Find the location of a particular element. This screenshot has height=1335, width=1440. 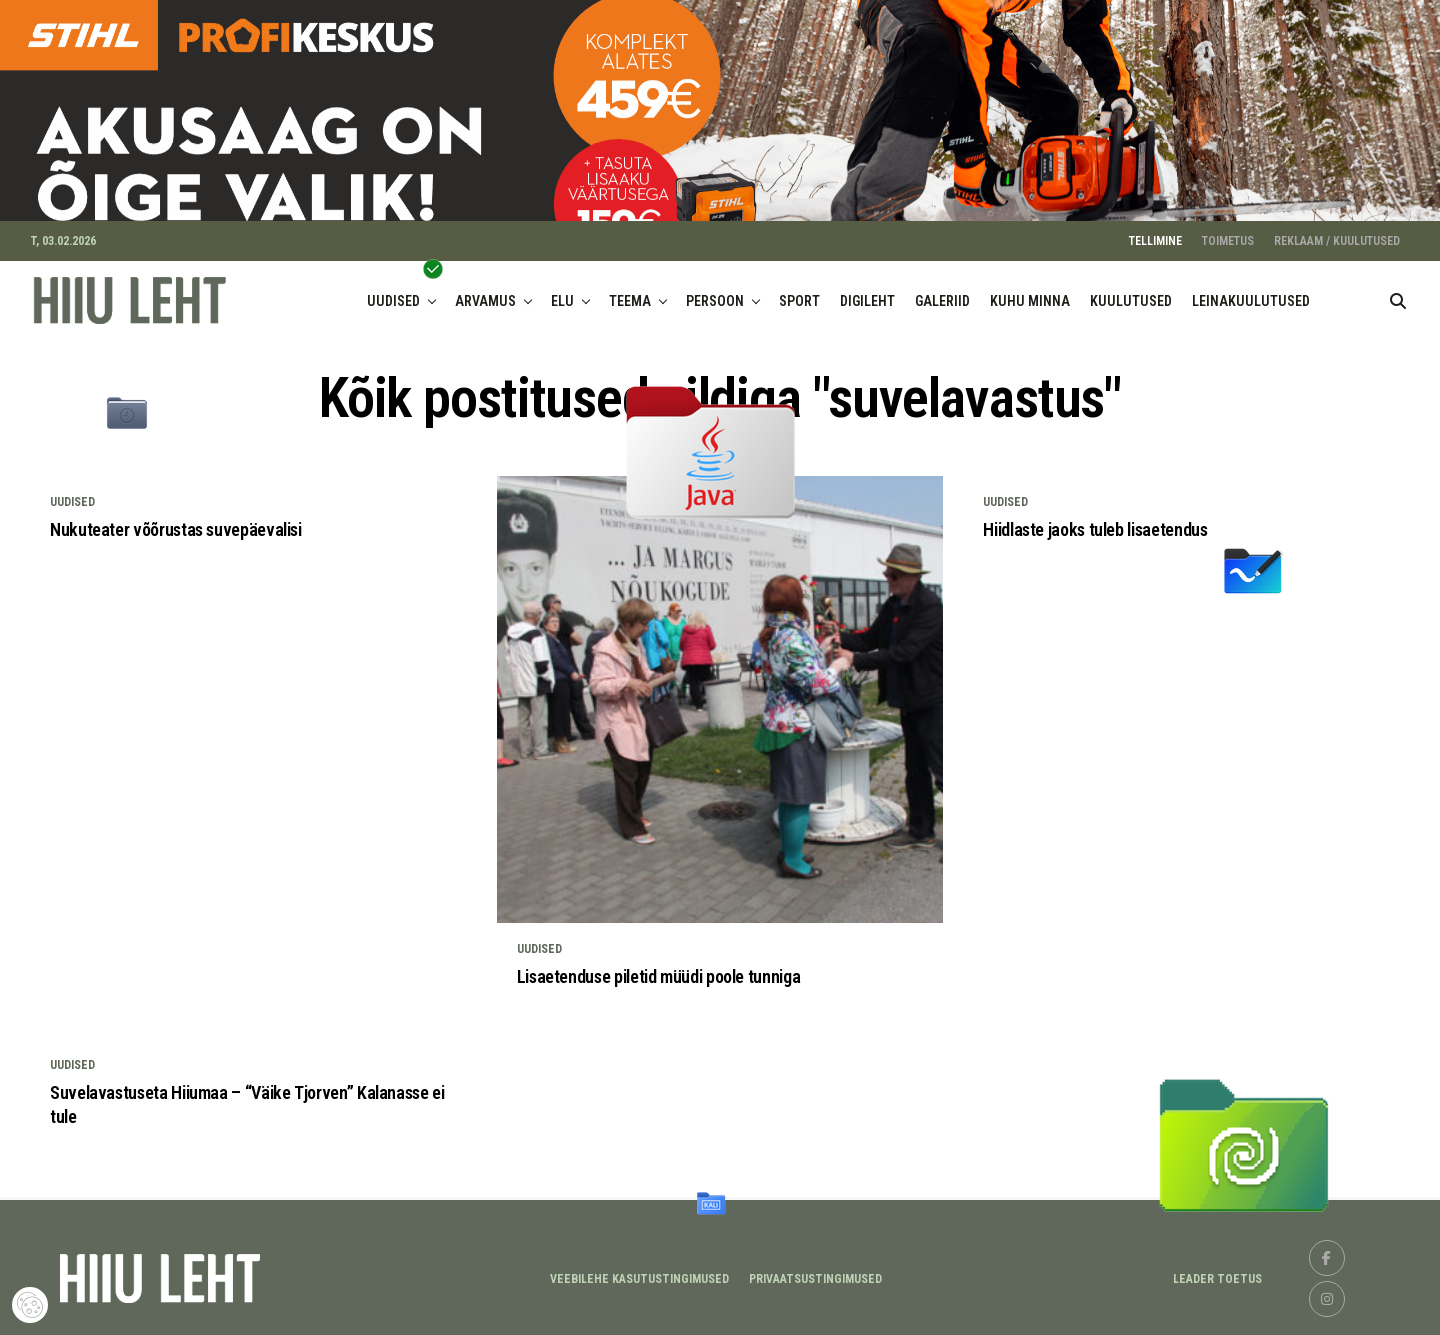

access temporary files folder is located at coordinates (127, 413).